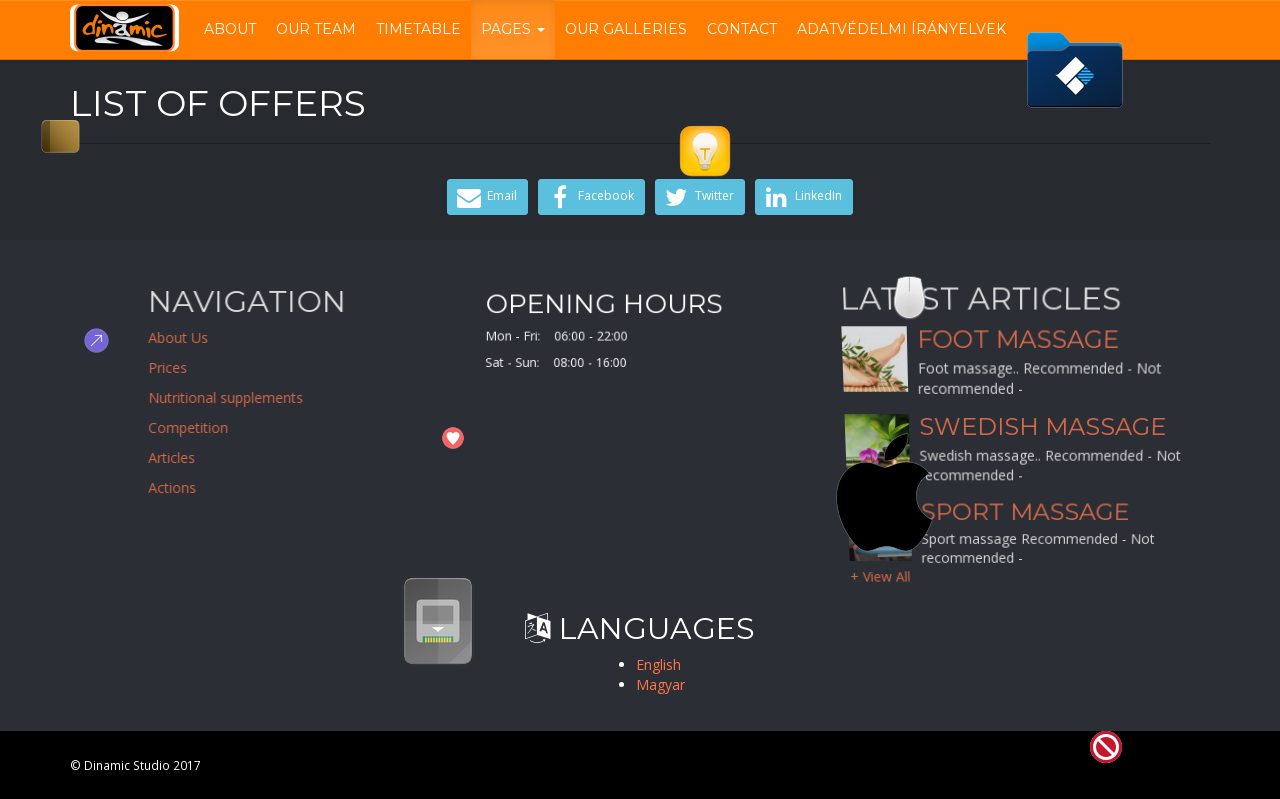 The width and height of the screenshot is (1280, 799). What do you see at coordinates (96, 340) in the screenshot?
I see `indicates a symbolic link or shortcut to another file` at bounding box center [96, 340].